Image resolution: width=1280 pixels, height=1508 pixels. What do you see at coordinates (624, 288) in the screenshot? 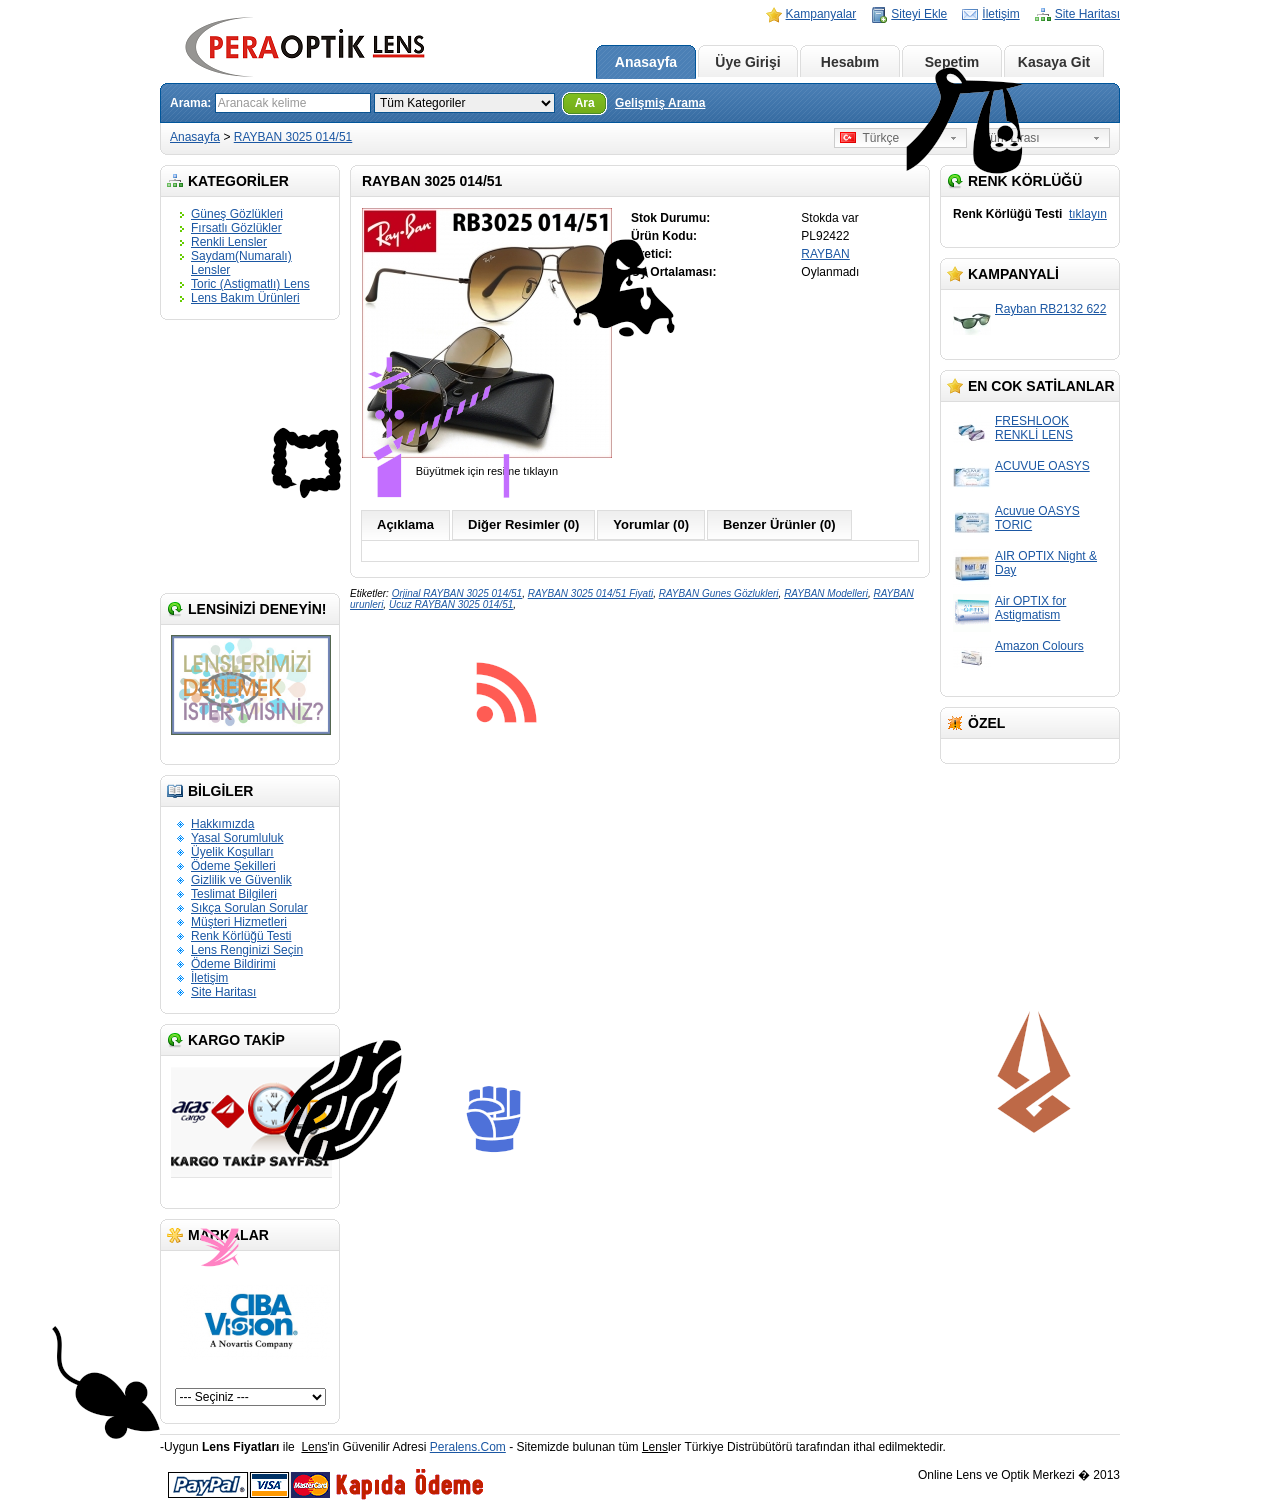
I see `slime enemy or creature in a game interface` at bounding box center [624, 288].